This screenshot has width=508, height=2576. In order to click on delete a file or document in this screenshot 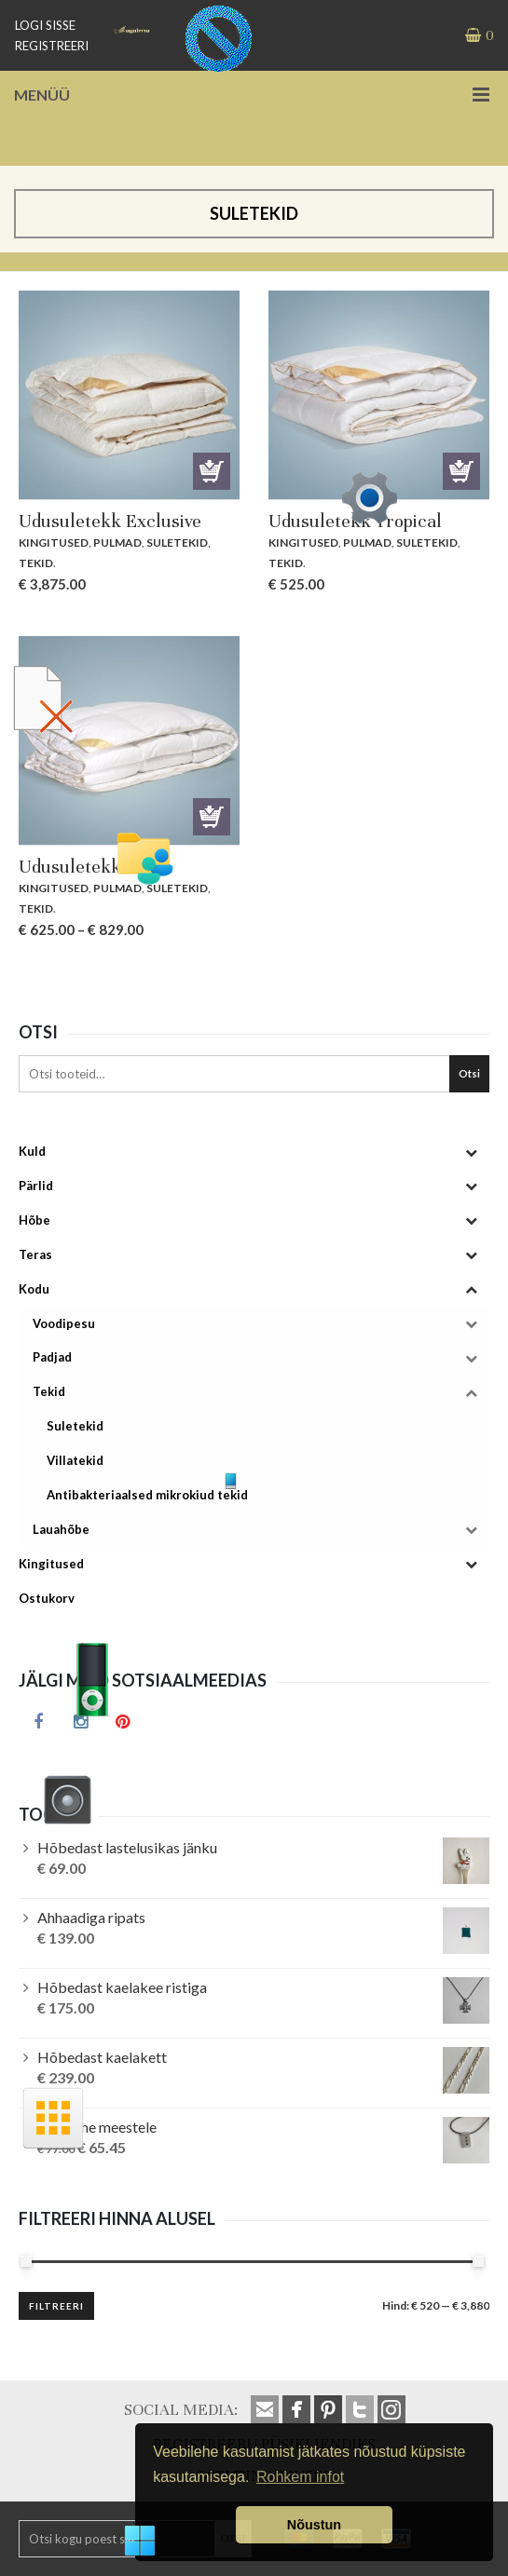, I will do `click(37, 698)`.